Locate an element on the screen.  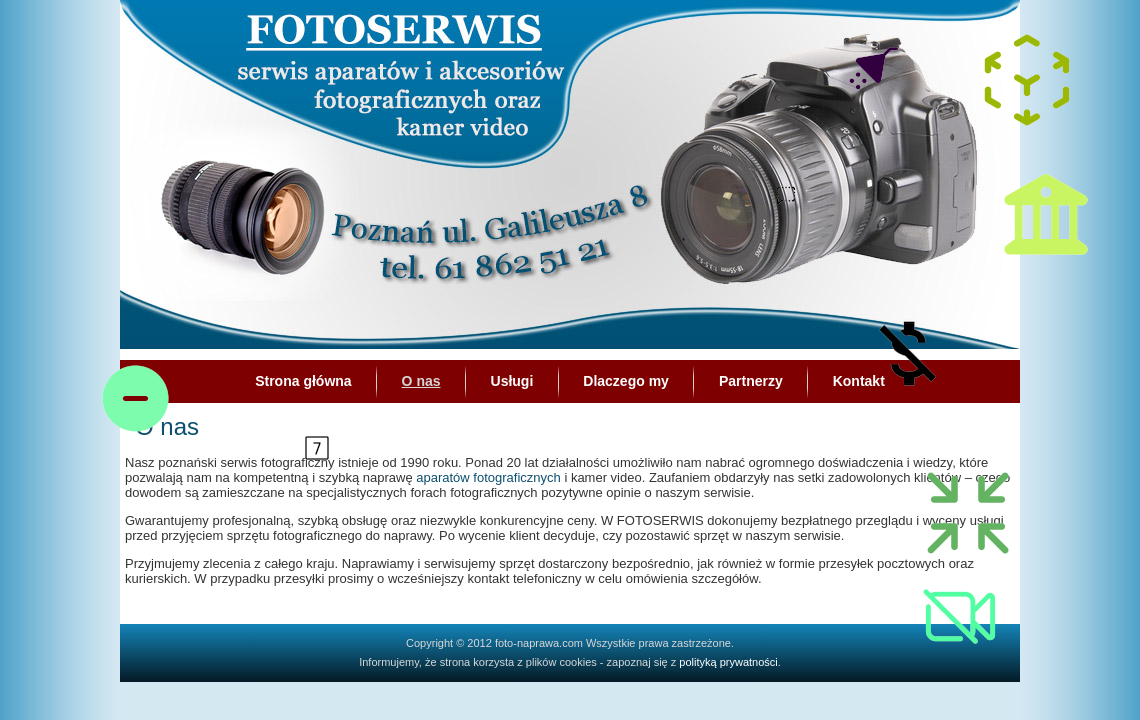
remove an item from a list or collection is located at coordinates (135, 398).